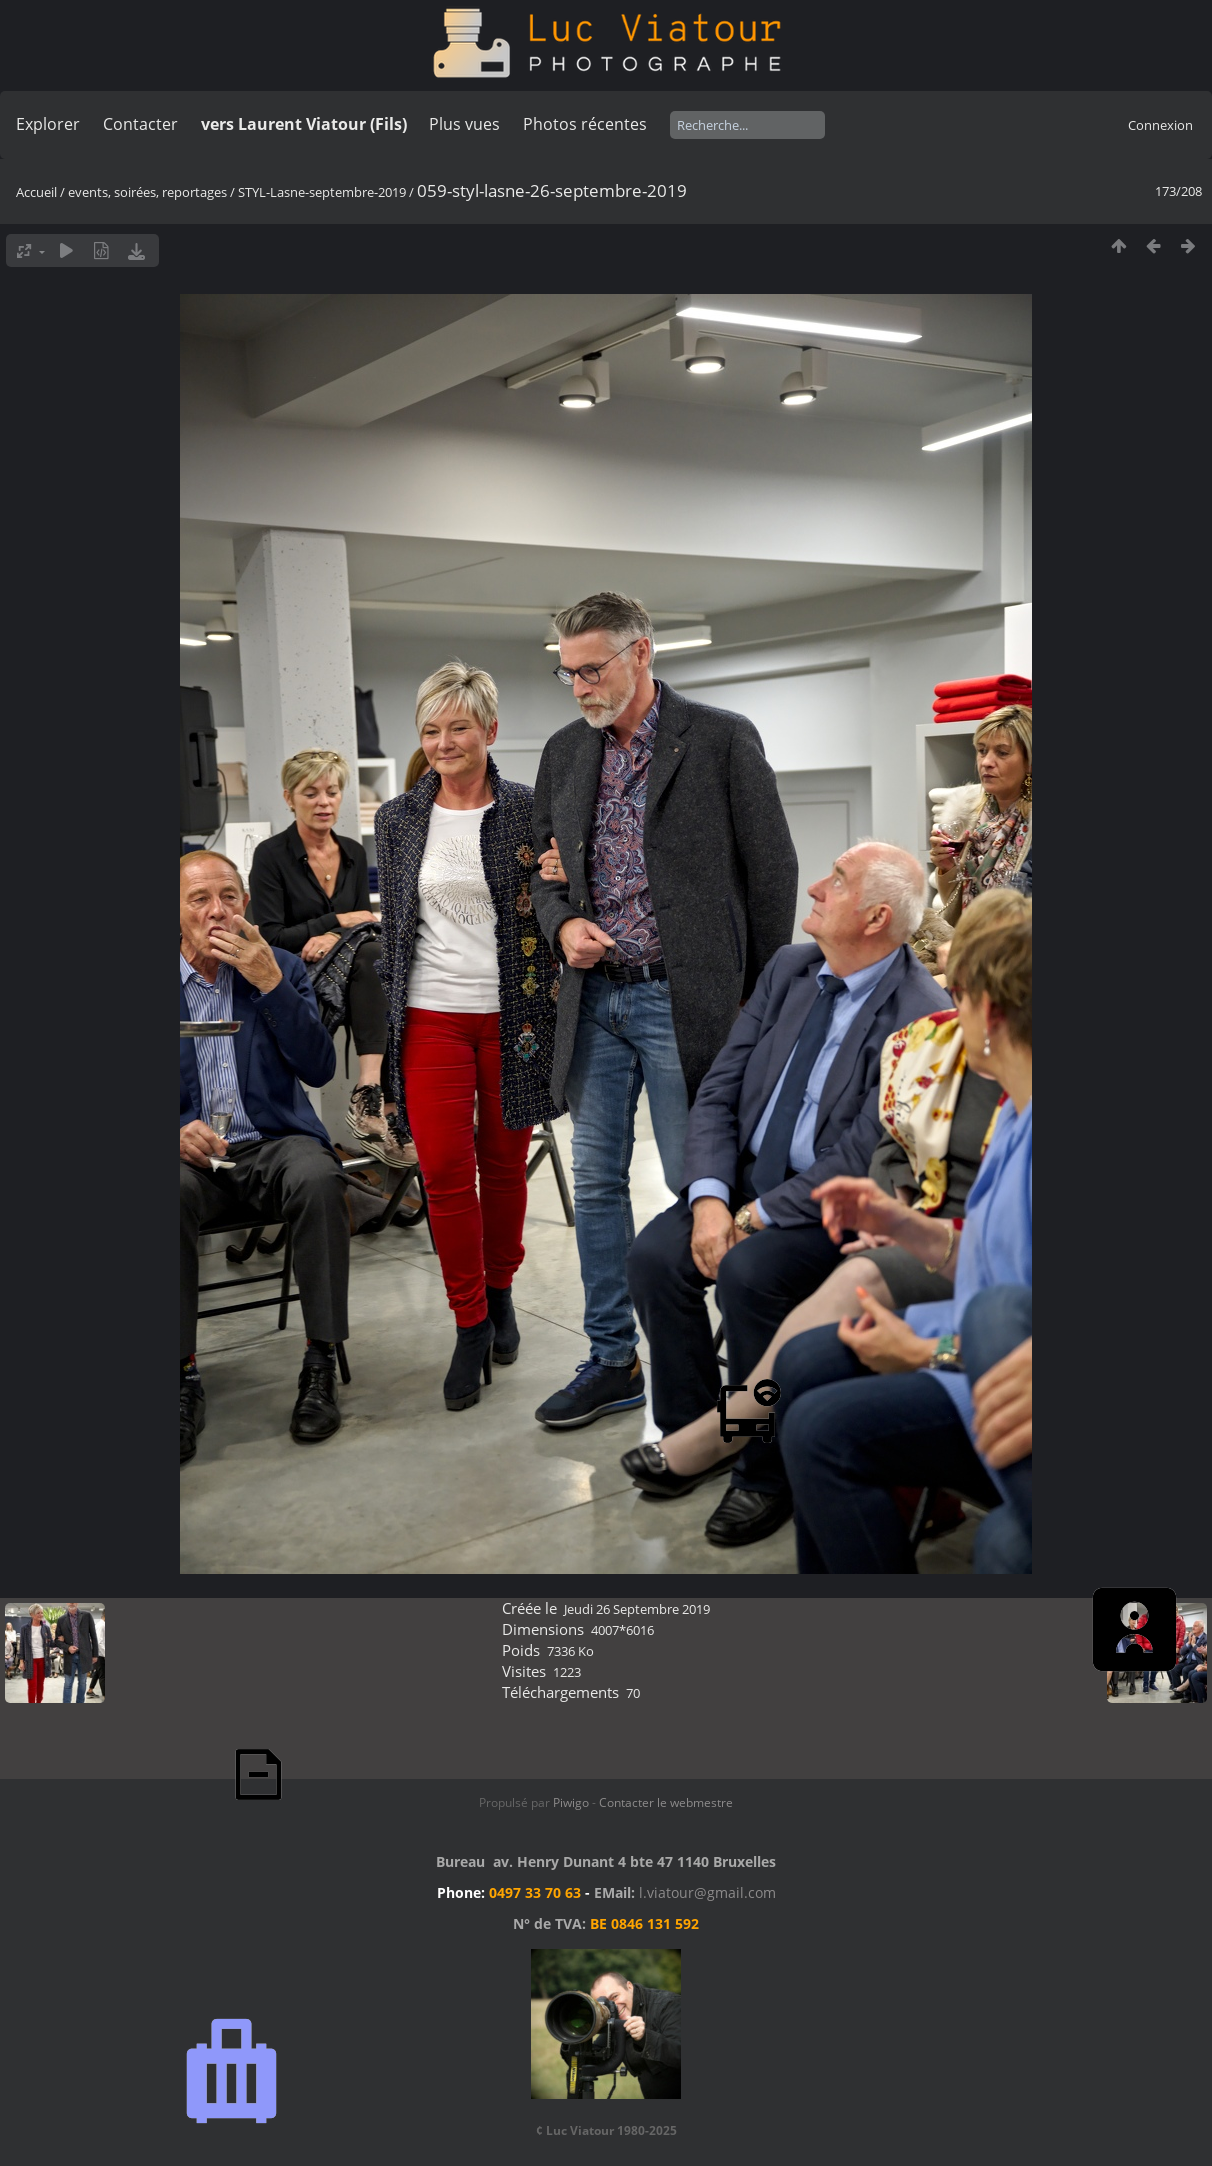 This screenshot has height=2166, width=1212. I want to click on reduce or compress file size, so click(258, 1774).